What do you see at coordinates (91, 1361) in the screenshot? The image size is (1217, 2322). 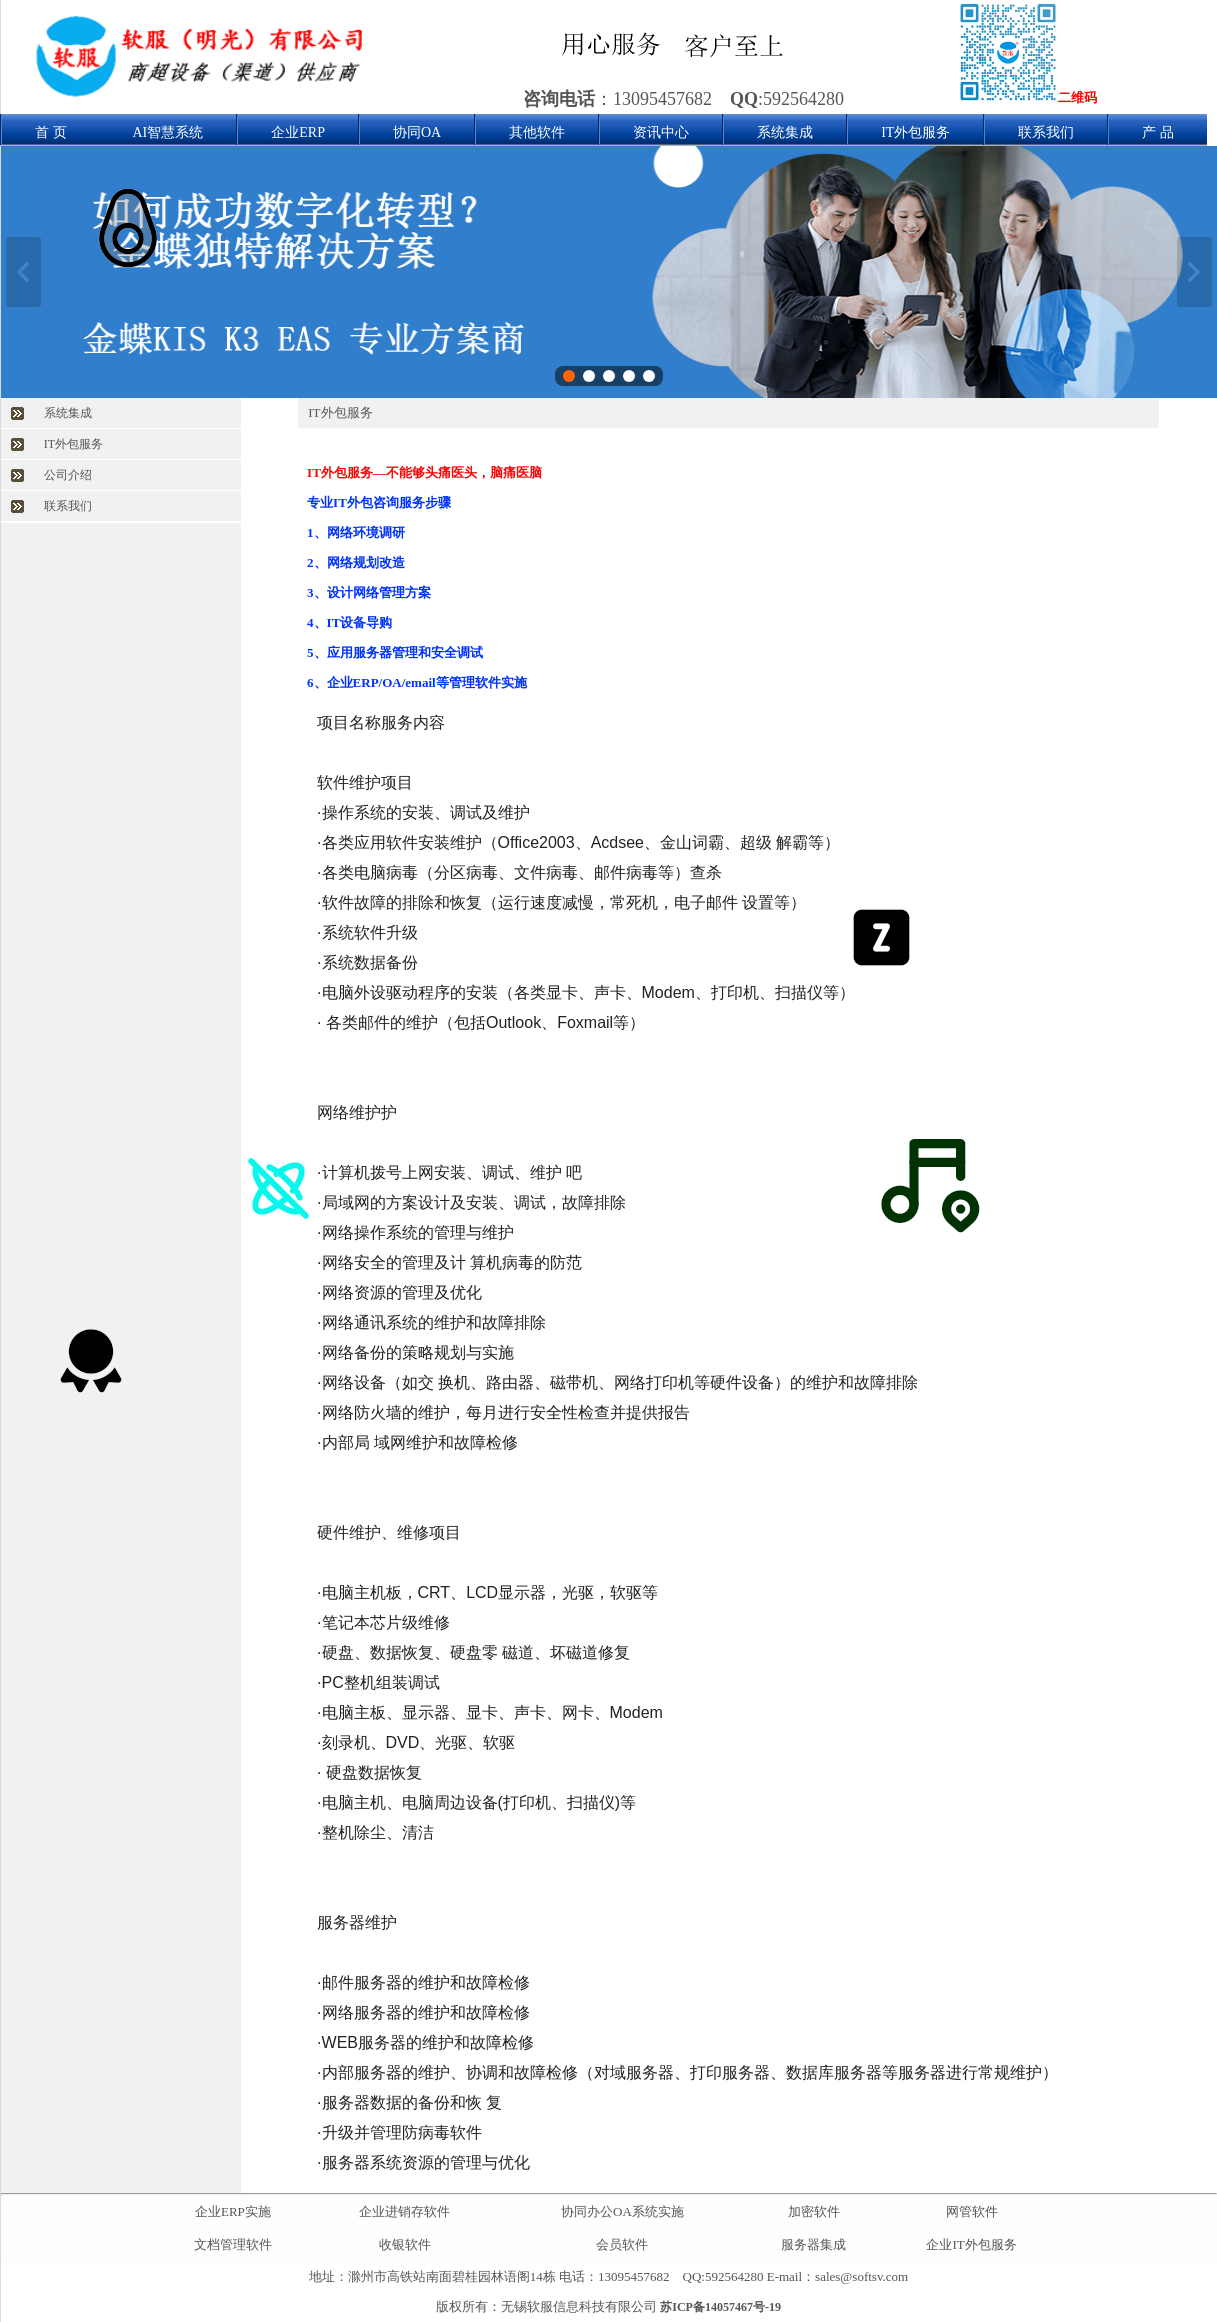 I see `view achievements or awards` at bounding box center [91, 1361].